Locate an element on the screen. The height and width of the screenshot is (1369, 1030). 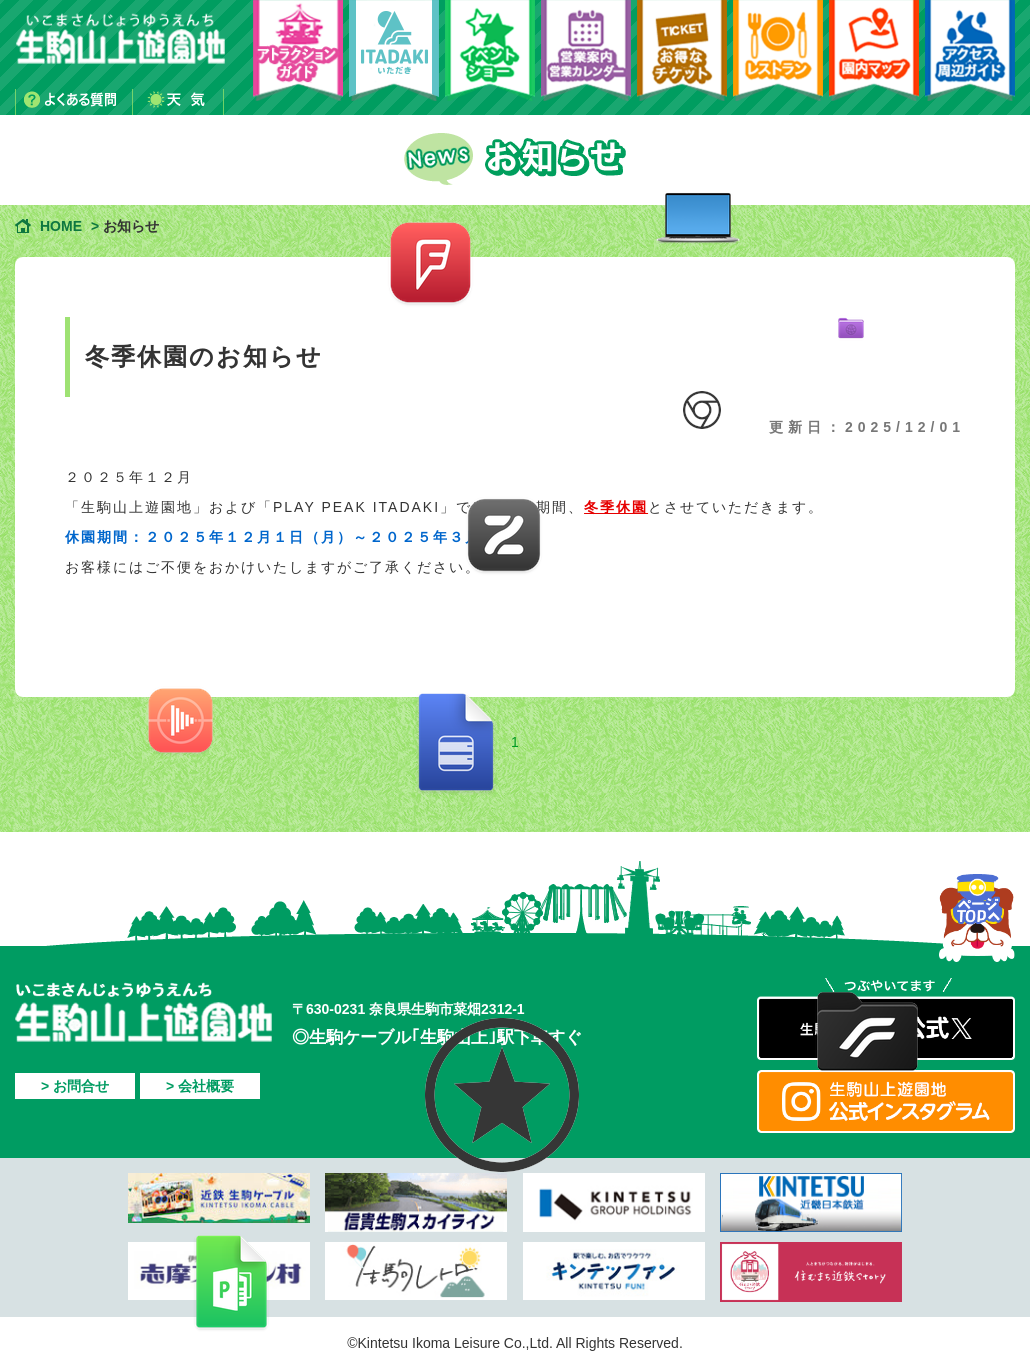
indicates this mac device in system preferences is located at coordinates (698, 215).